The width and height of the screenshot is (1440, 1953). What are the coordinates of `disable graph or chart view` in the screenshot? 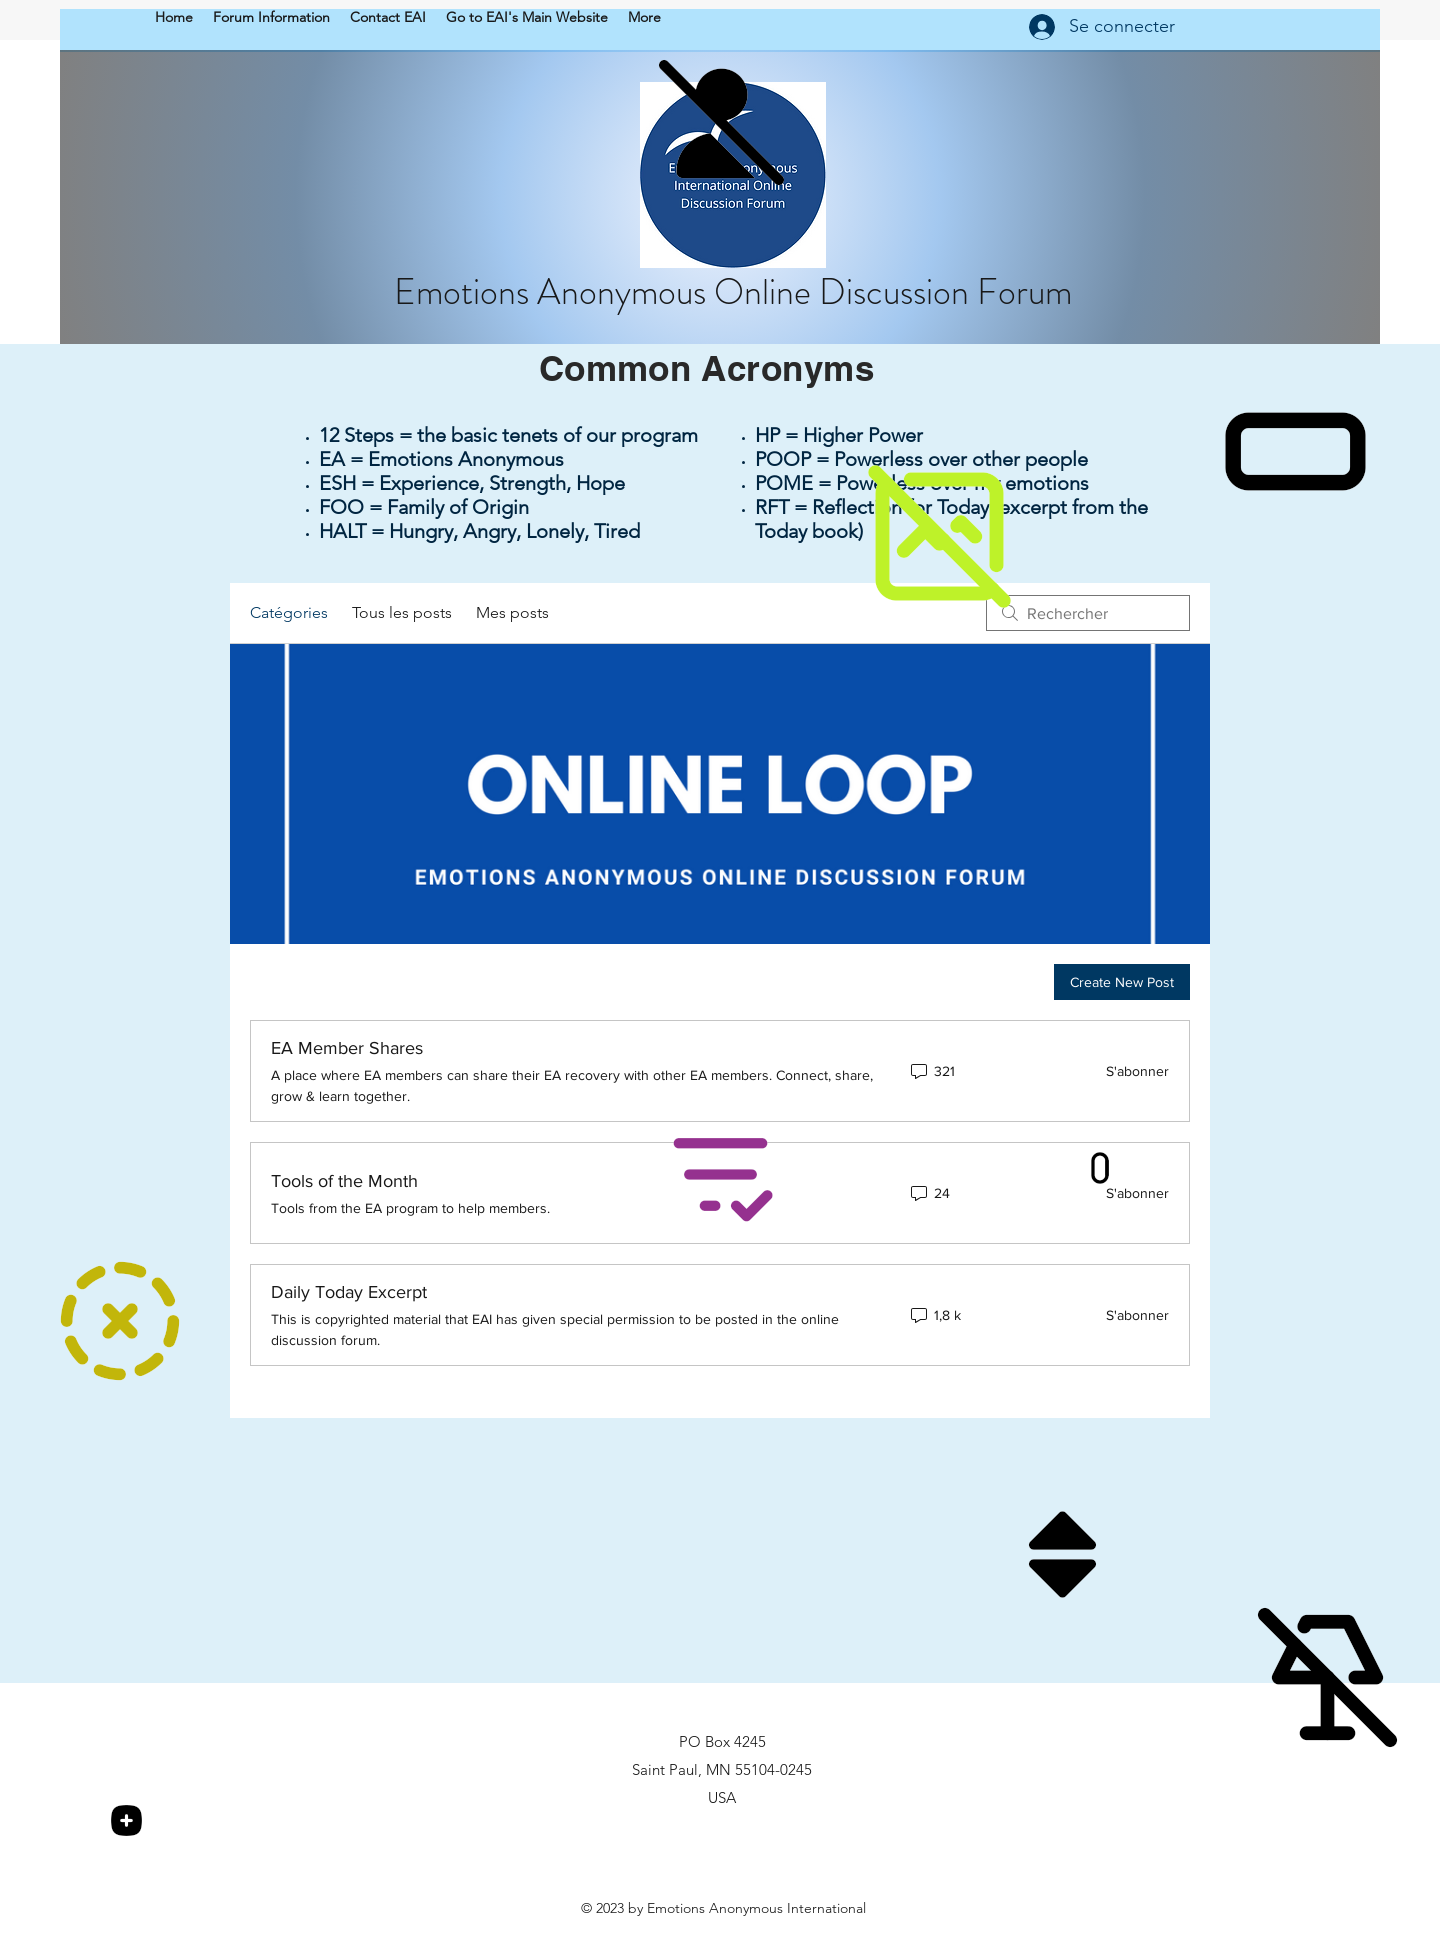 It's located at (939, 536).